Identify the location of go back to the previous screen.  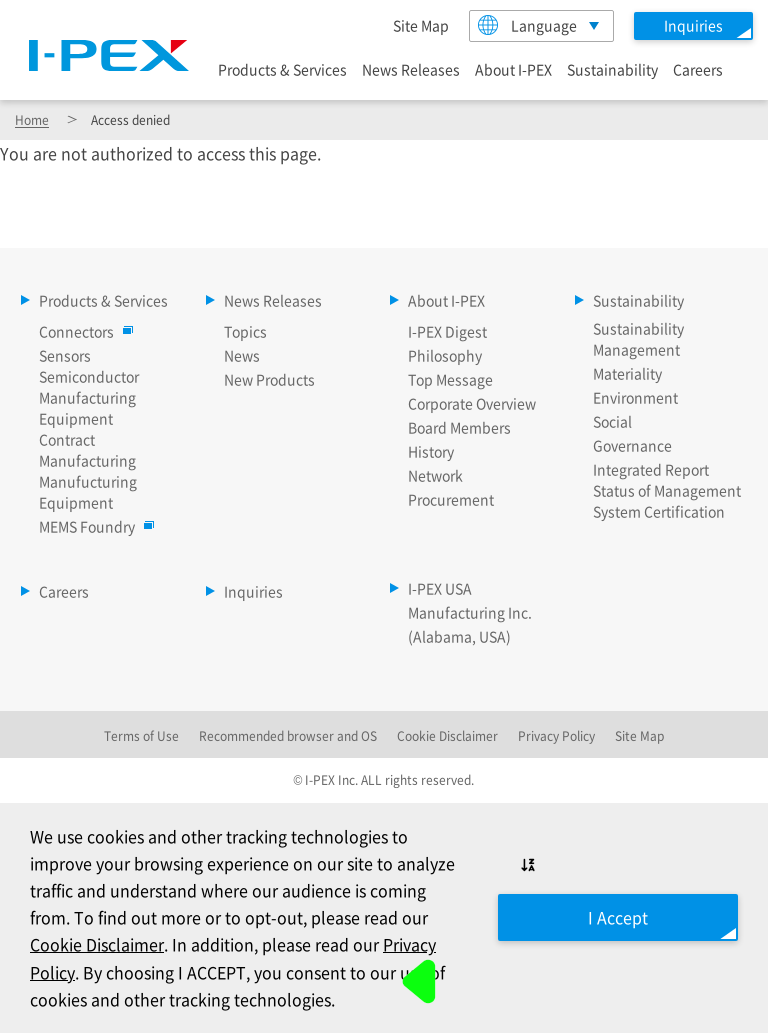
(422, 981).